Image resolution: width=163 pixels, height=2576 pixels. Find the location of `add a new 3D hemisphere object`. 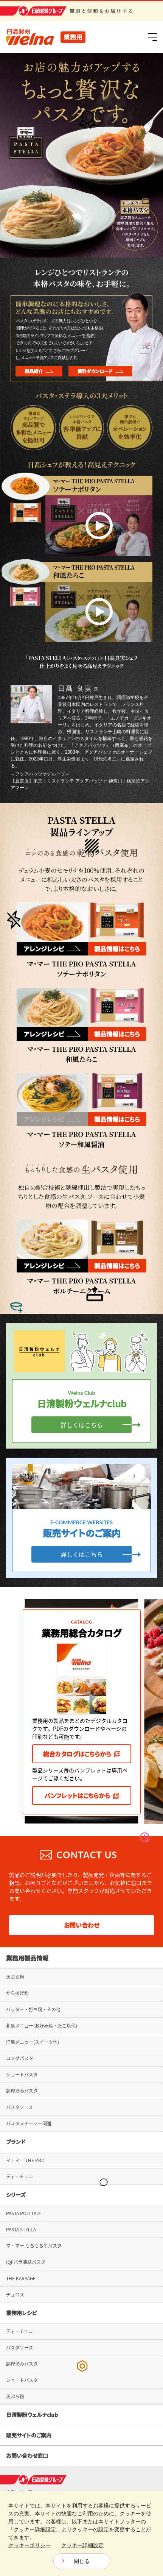

add a new 3D hemisphere object is located at coordinates (16, 1306).